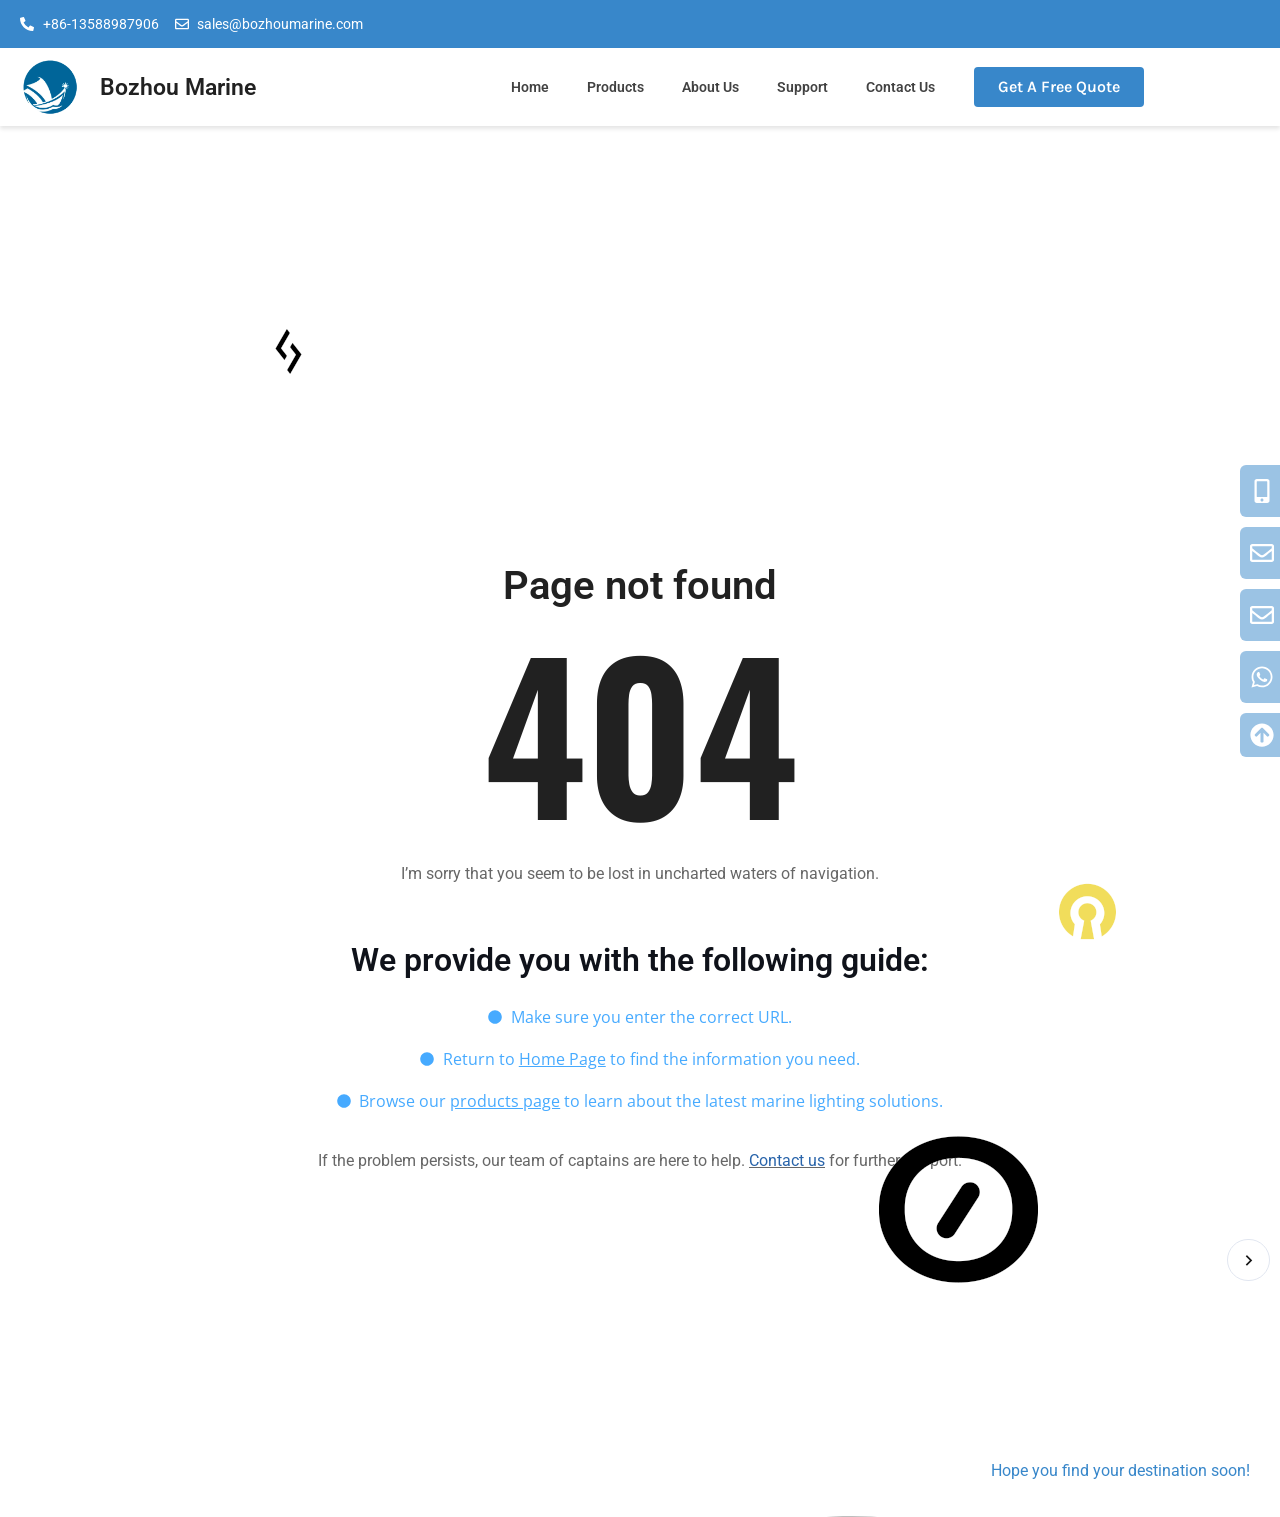  What do you see at coordinates (1087, 911) in the screenshot?
I see `open OpenVPN settings` at bounding box center [1087, 911].